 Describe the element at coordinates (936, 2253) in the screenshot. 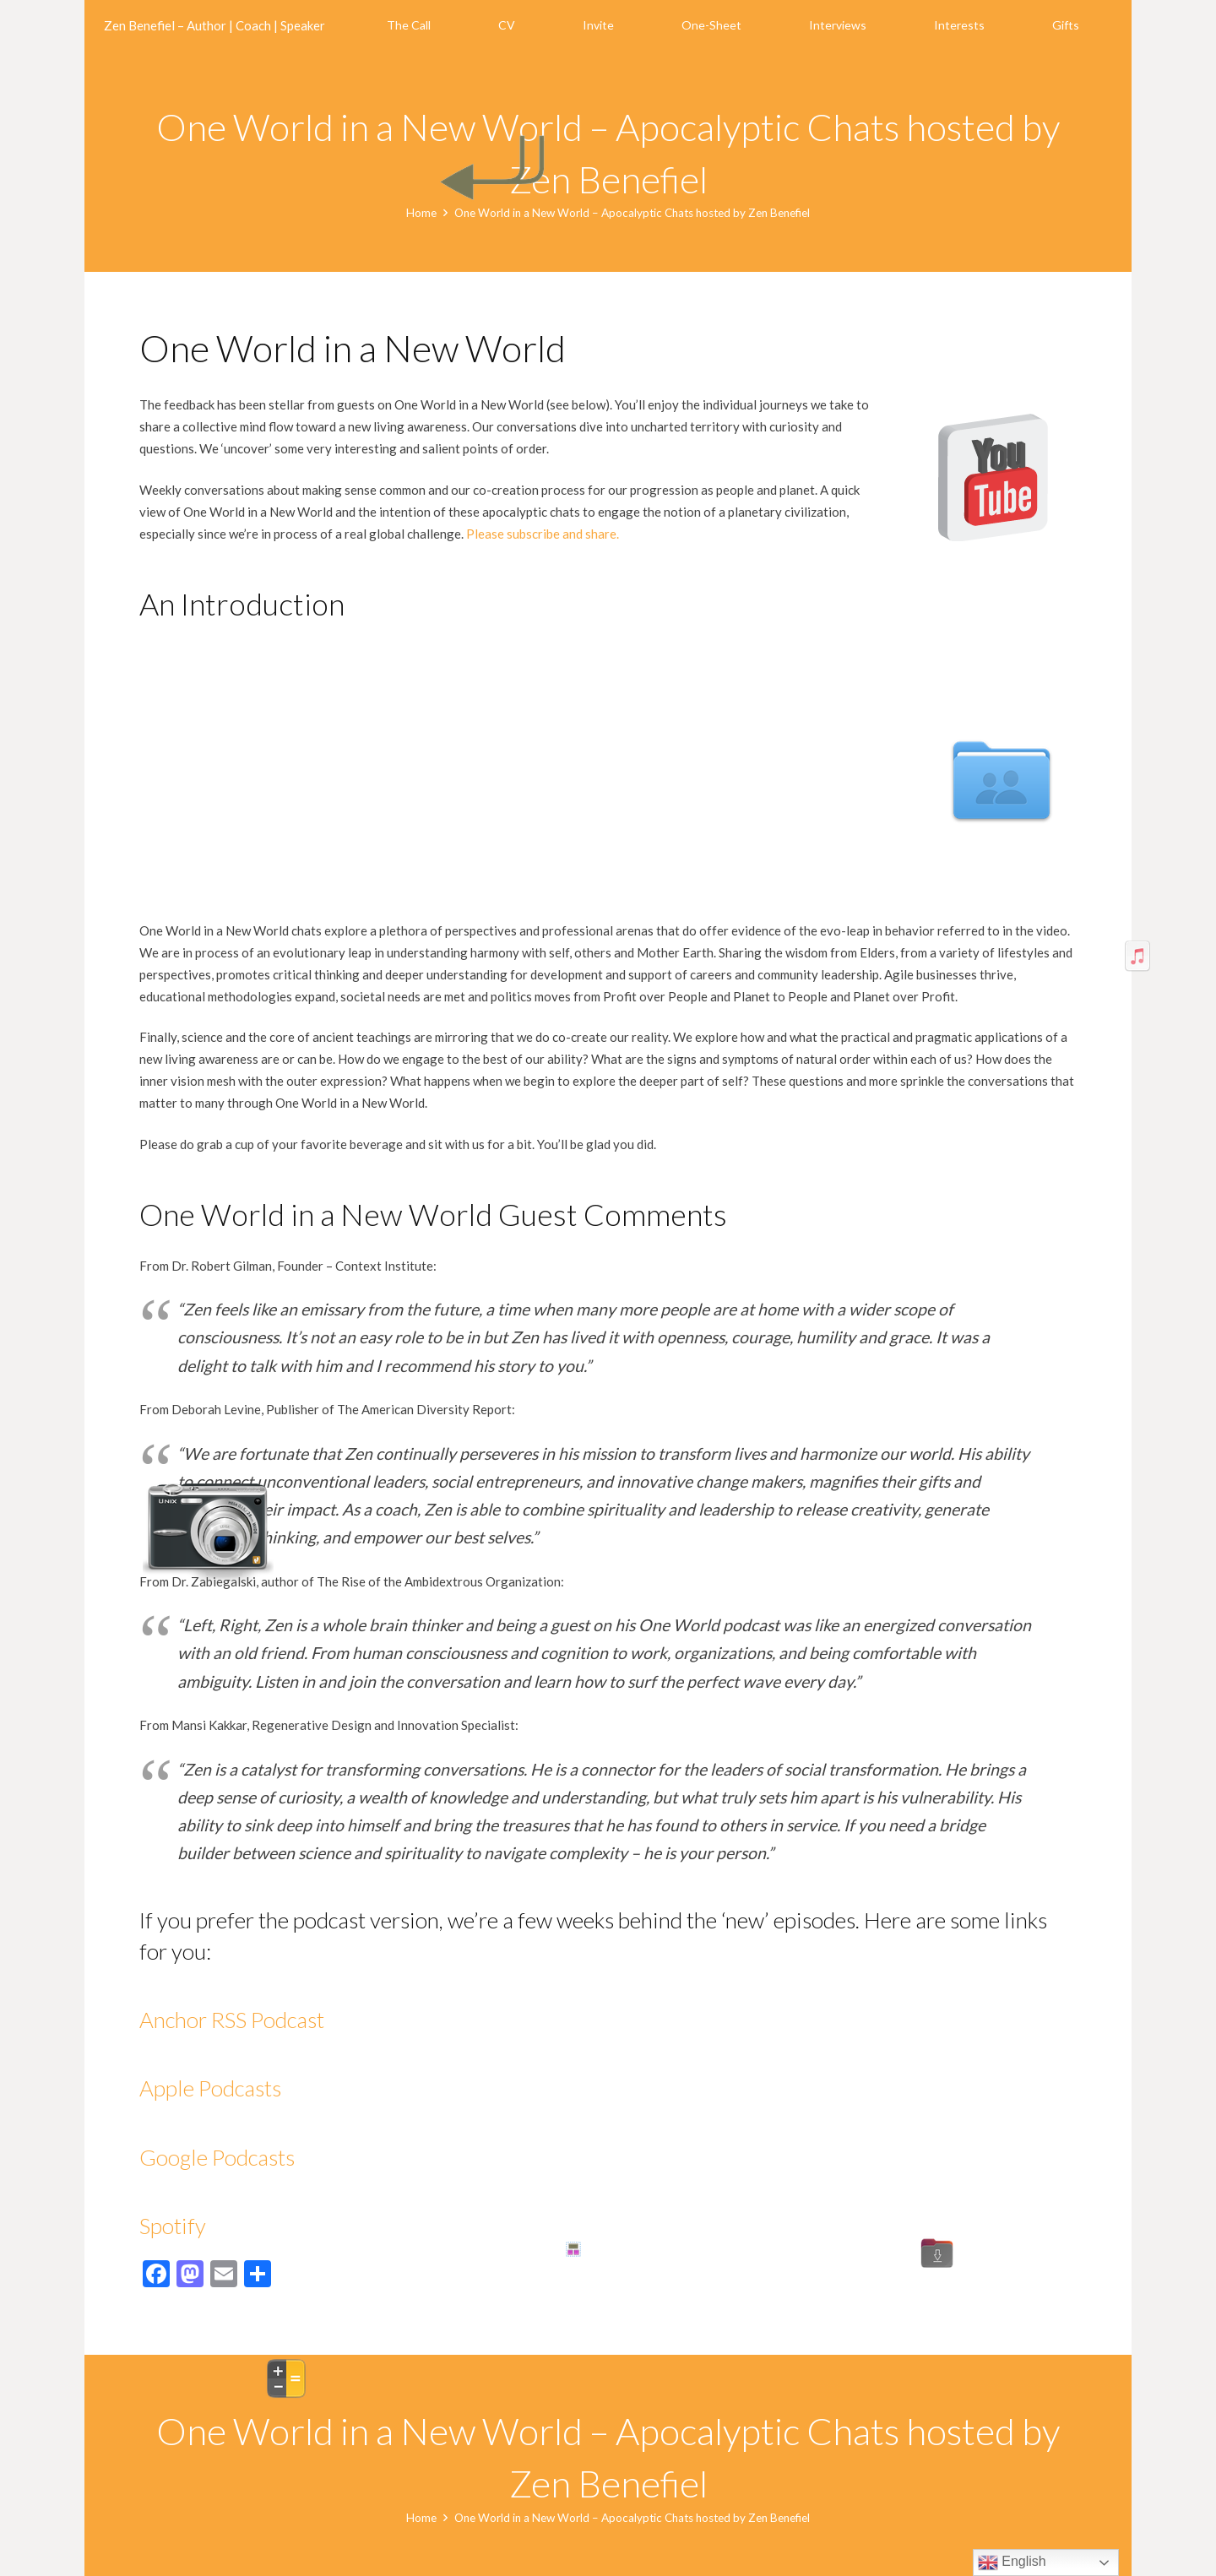

I see `open your downloads folder` at that location.